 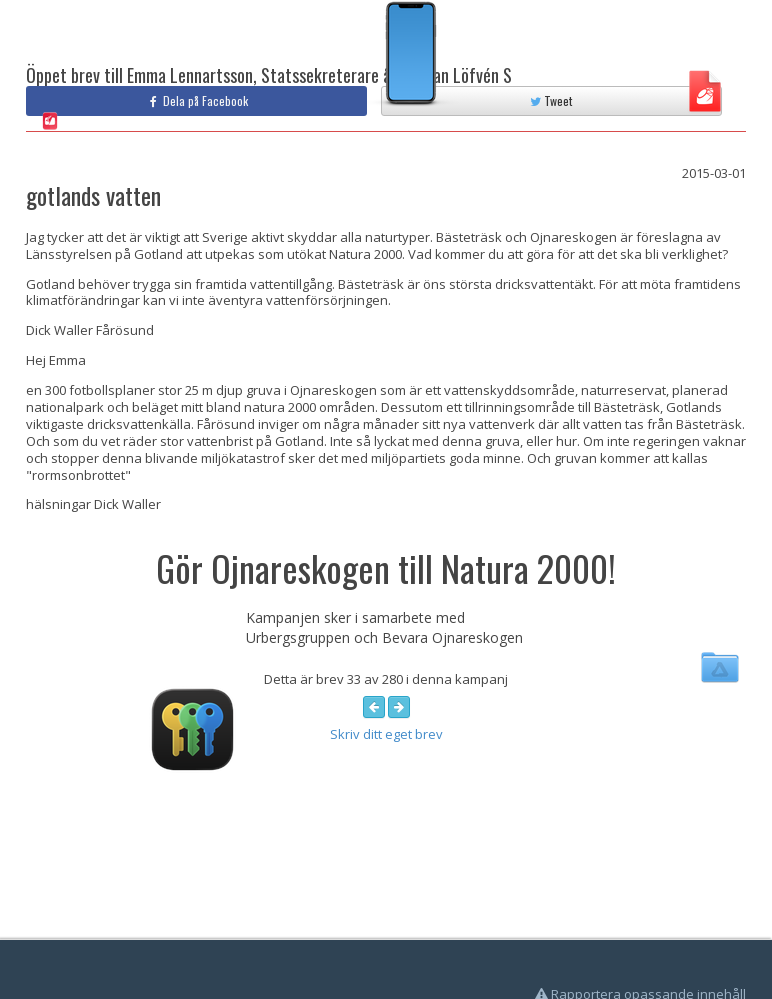 What do you see at coordinates (720, 667) in the screenshot?
I see `open Affinity app files folder` at bounding box center [720, 667].